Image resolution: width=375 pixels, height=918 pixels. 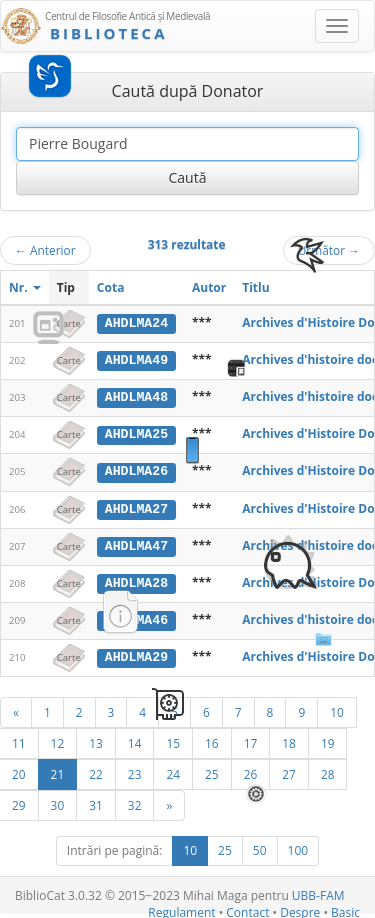 I want to click on view graphics card information, so click(x=168, y=704).